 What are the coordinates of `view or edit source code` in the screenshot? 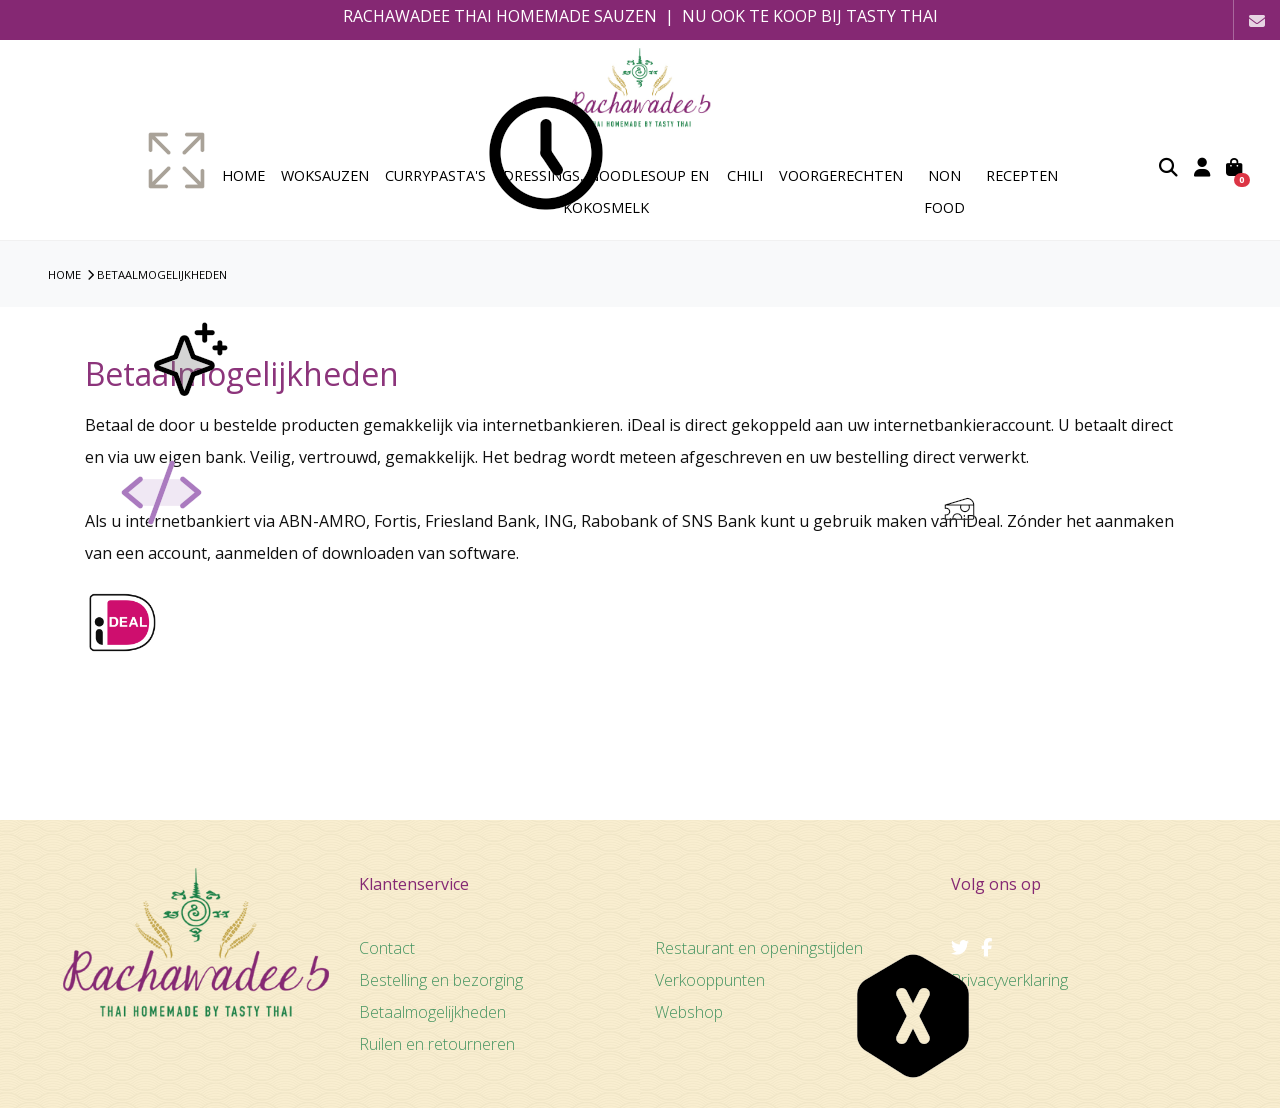 It's located at (161, 492).